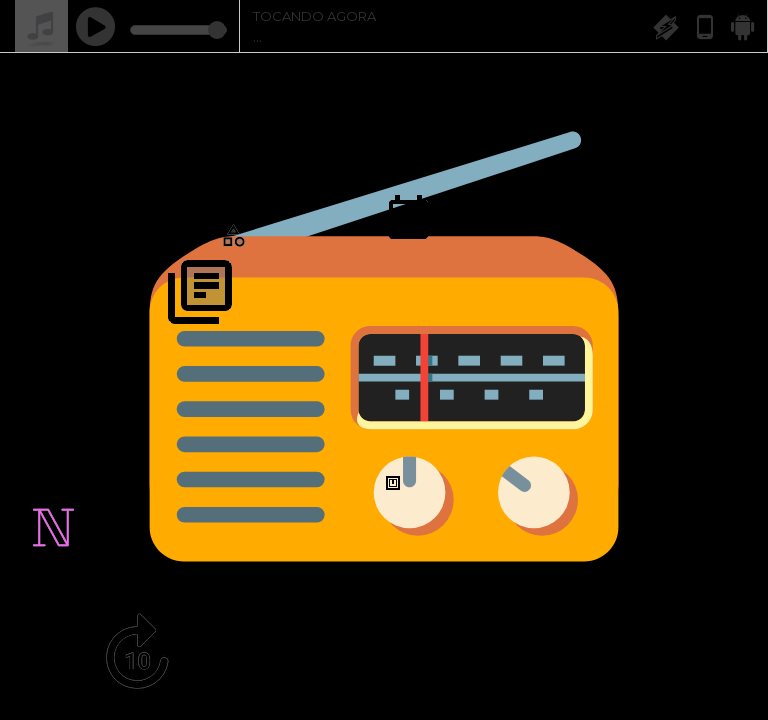  I want to click on browse or filter by category, so click(233, 235).